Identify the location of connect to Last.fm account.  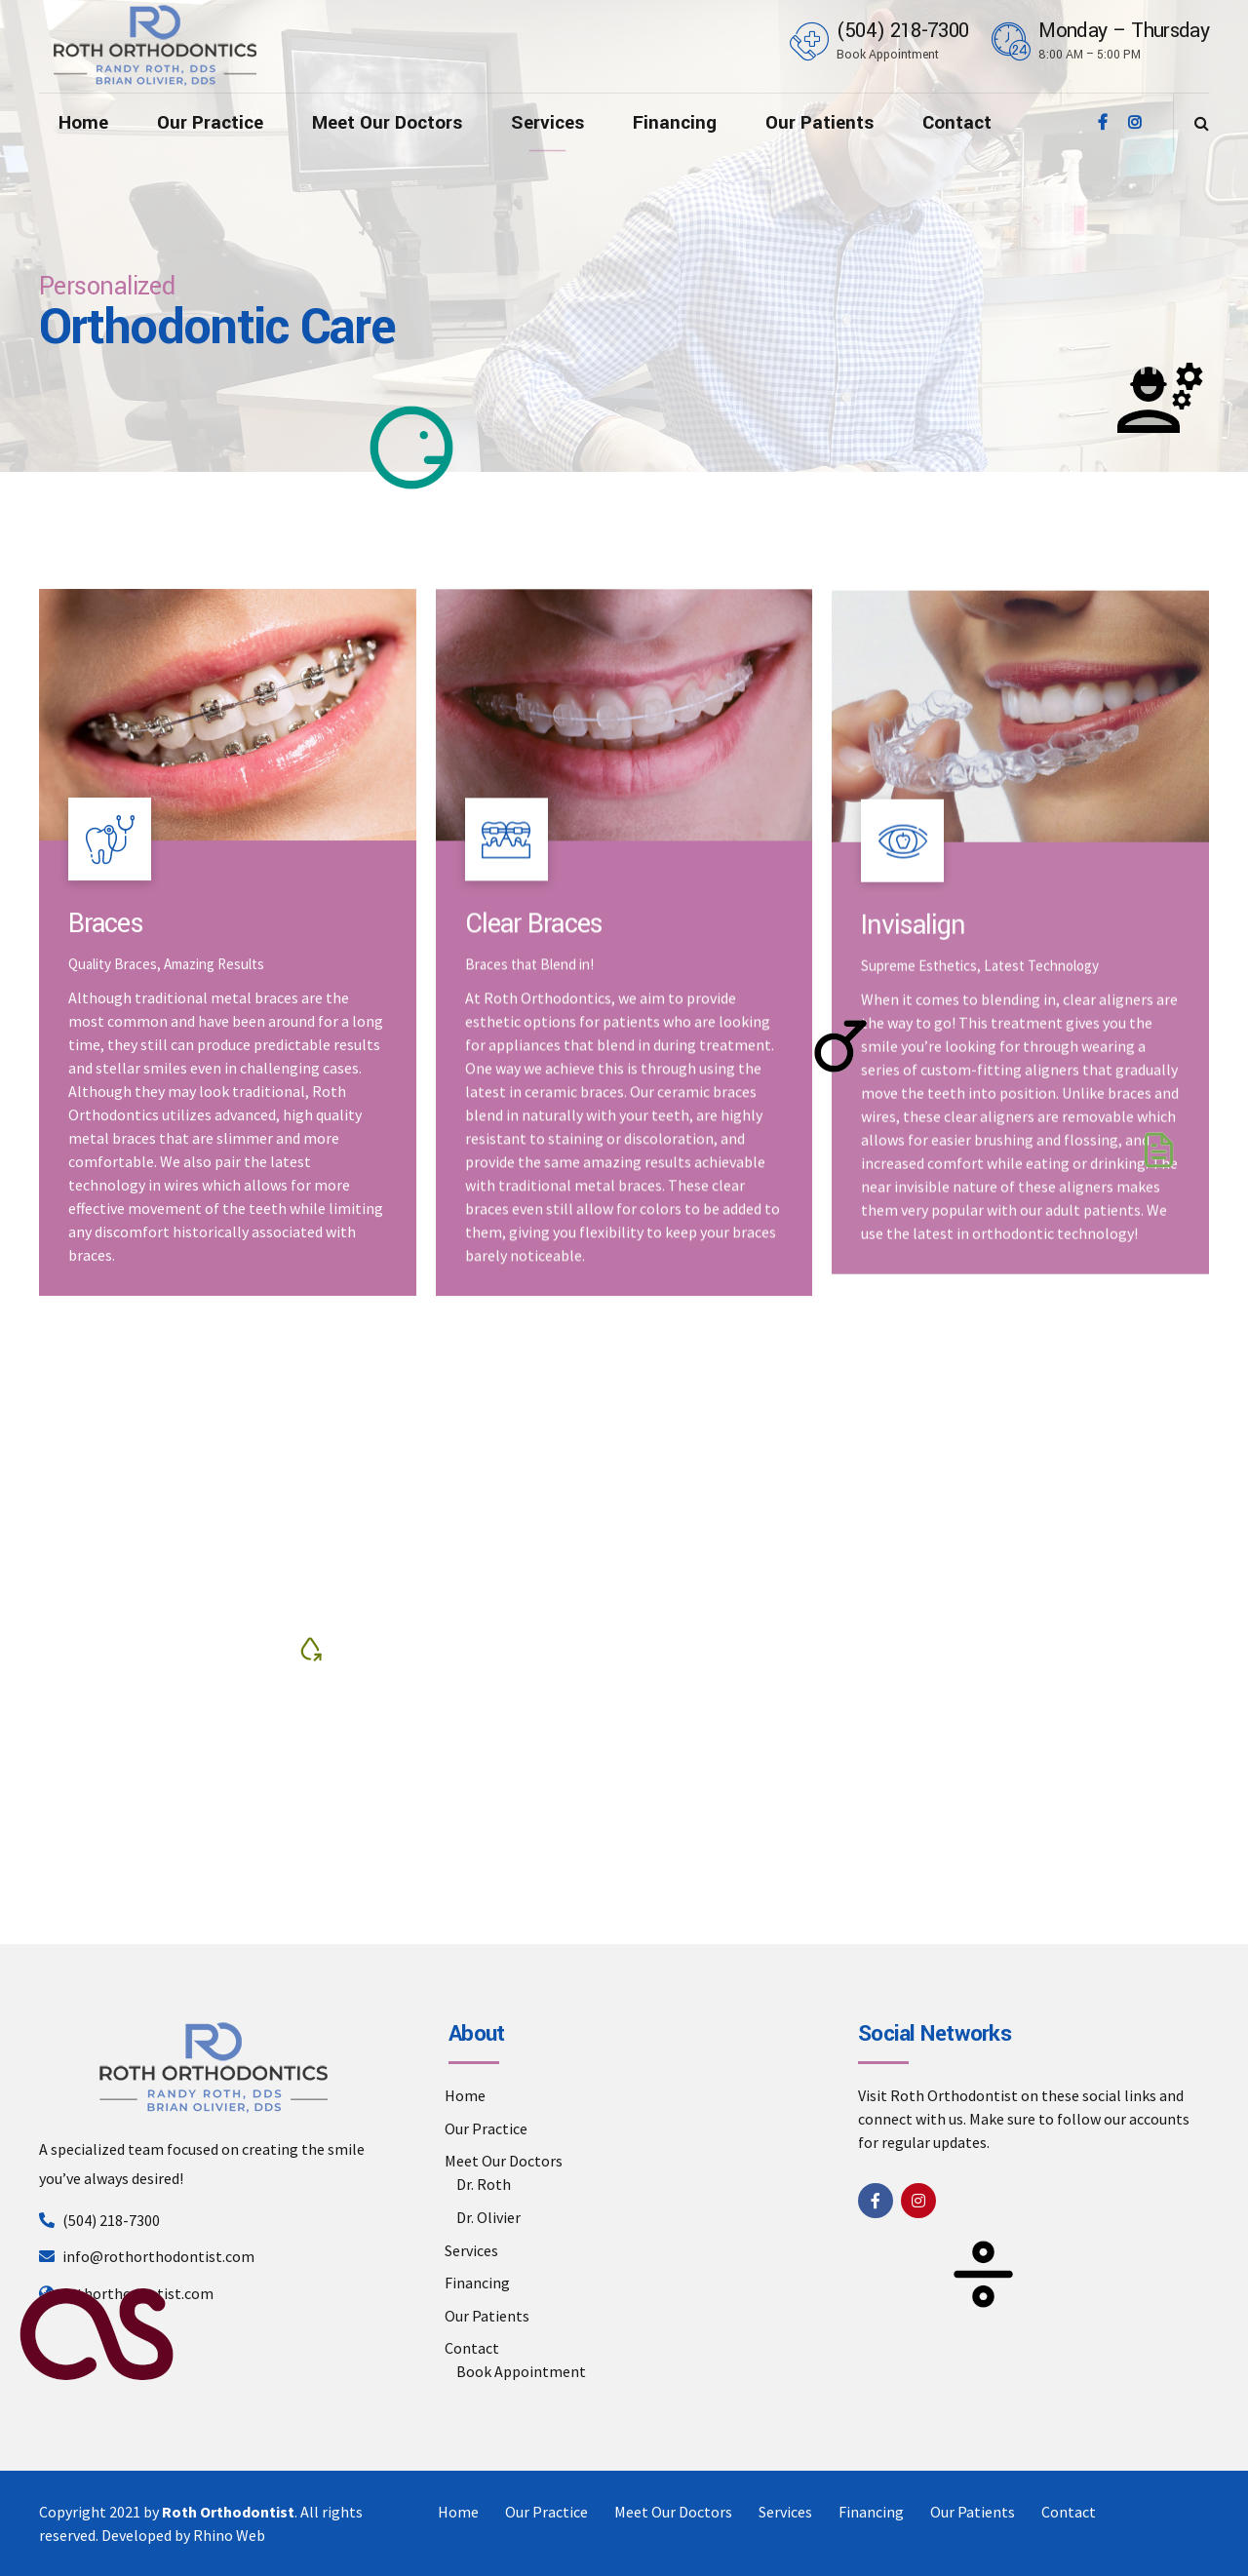
(97, 2334).